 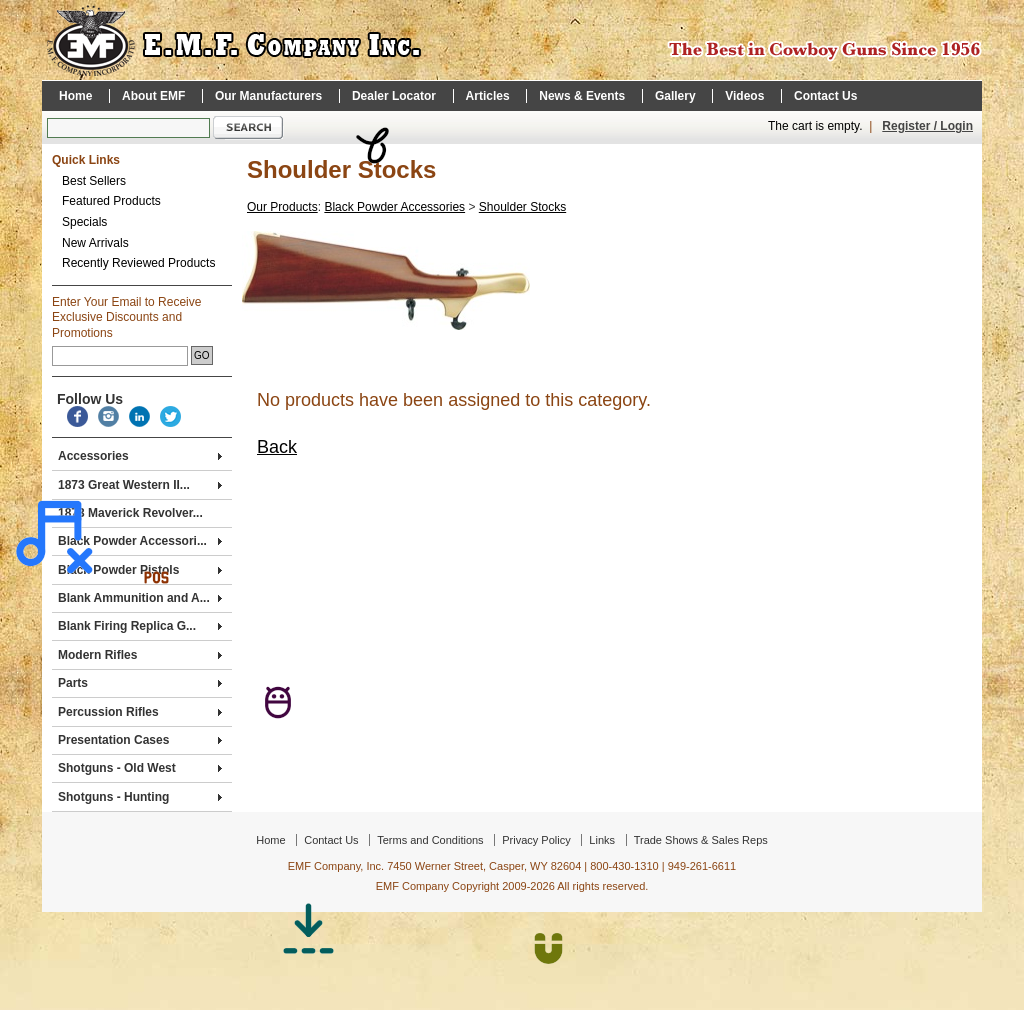 I want to click on open the Bunpo Japanese learning app, so click(x=372, y=145).